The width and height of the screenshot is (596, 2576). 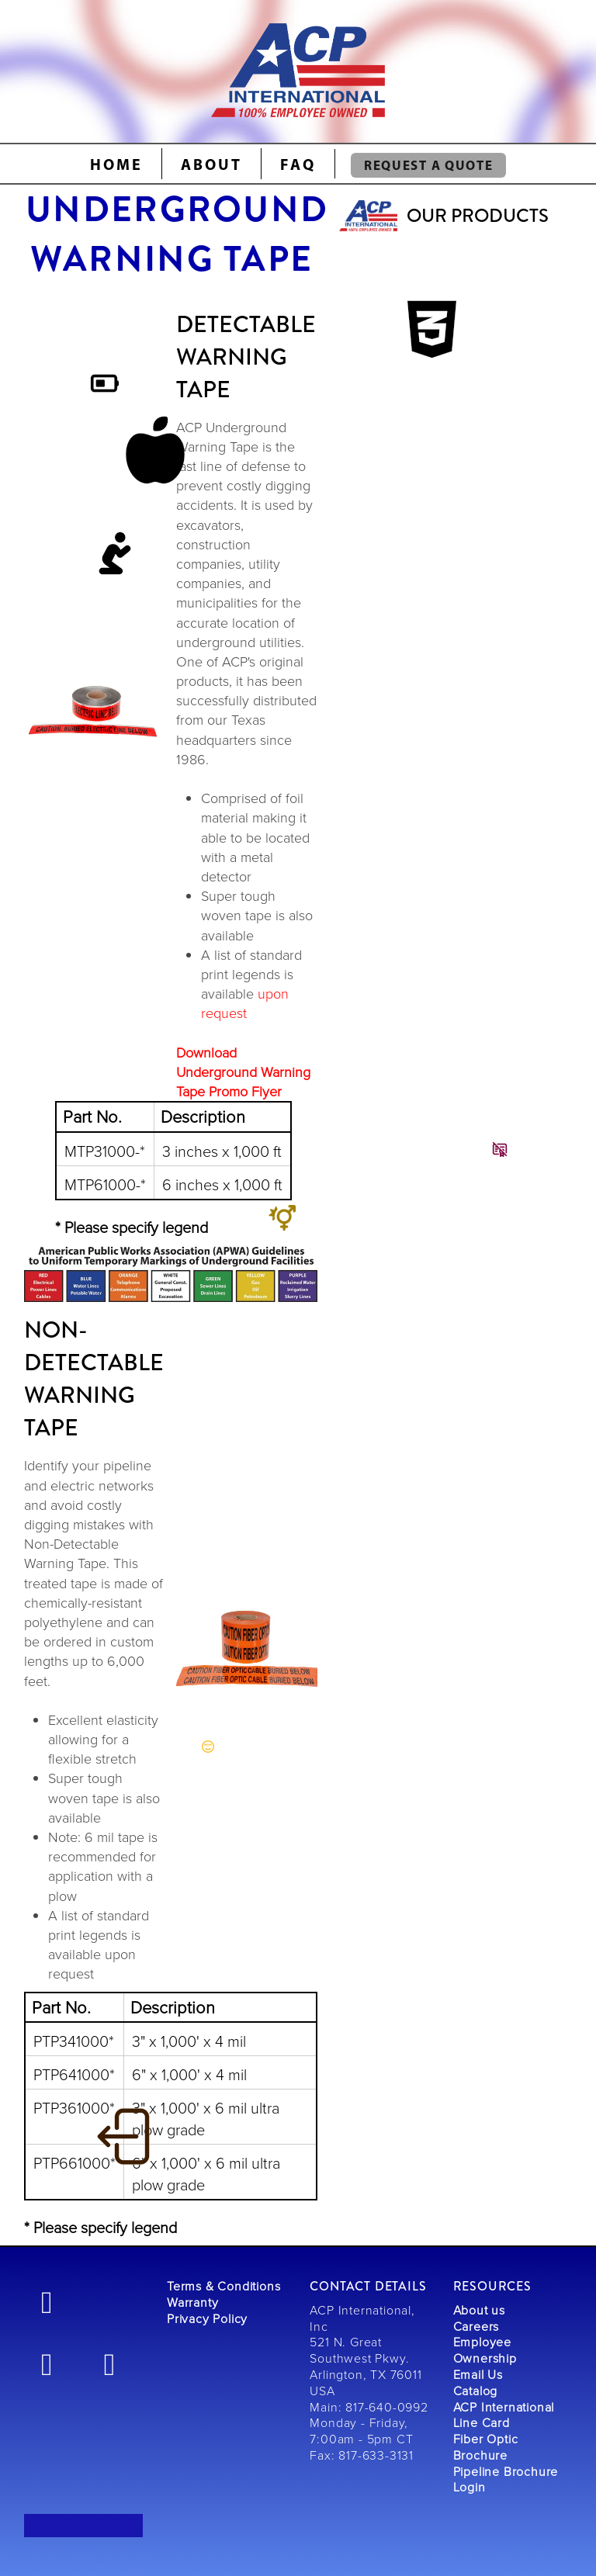 I want to click on indicates CSS3 styling or stylesheet functionality, so click(x=431, y=329).